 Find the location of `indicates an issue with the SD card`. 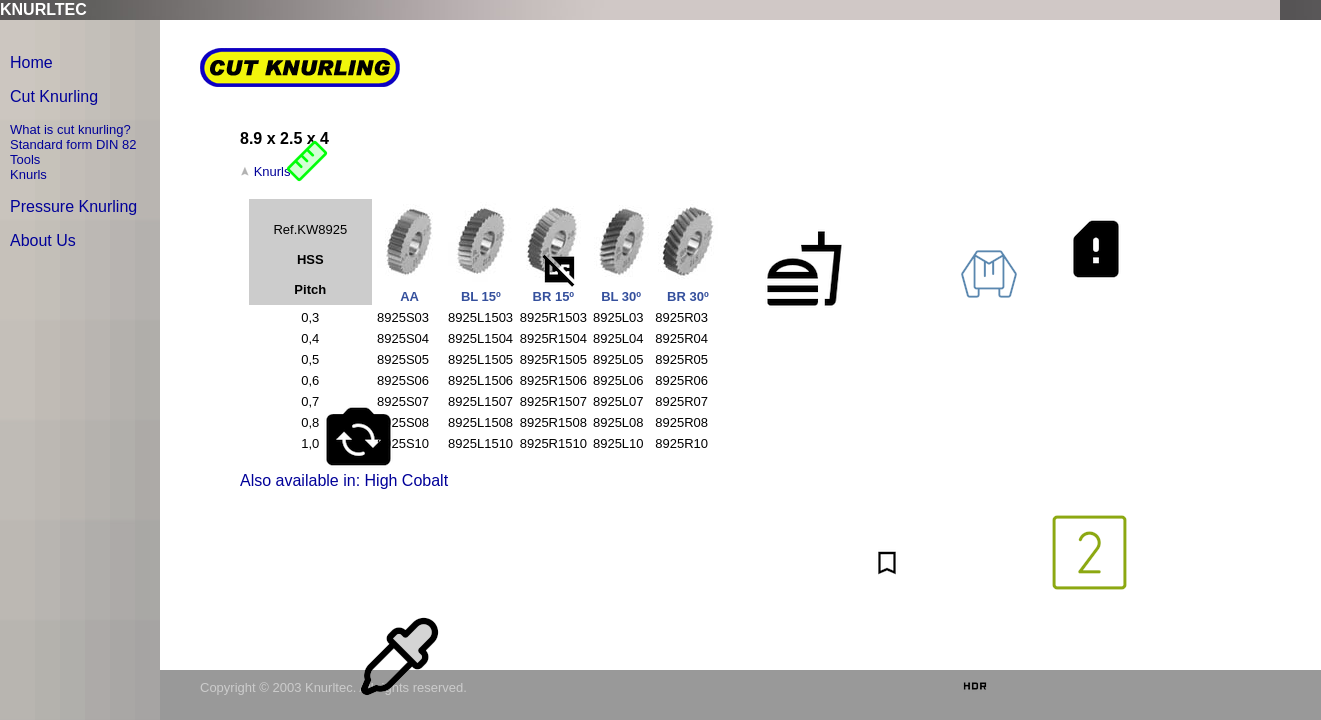

indicates an issue with the SD card is located at coordinates (1096, 249).